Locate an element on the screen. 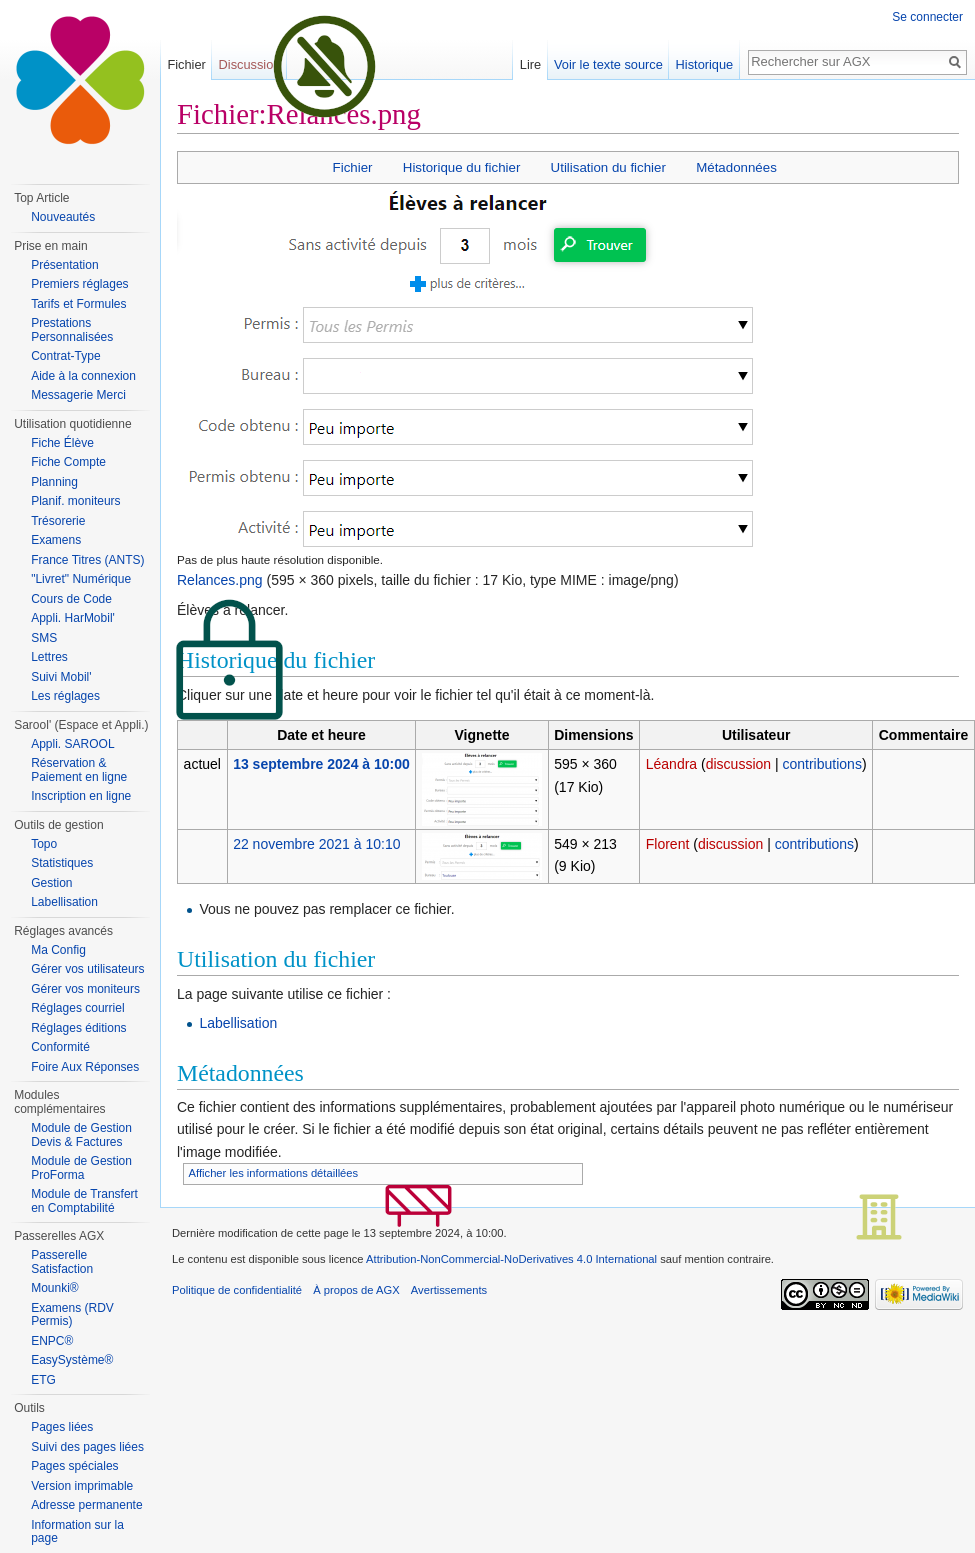 The width and height of the screenshot is (975, 1553). mute notifications is located at coordinates (324, 66).